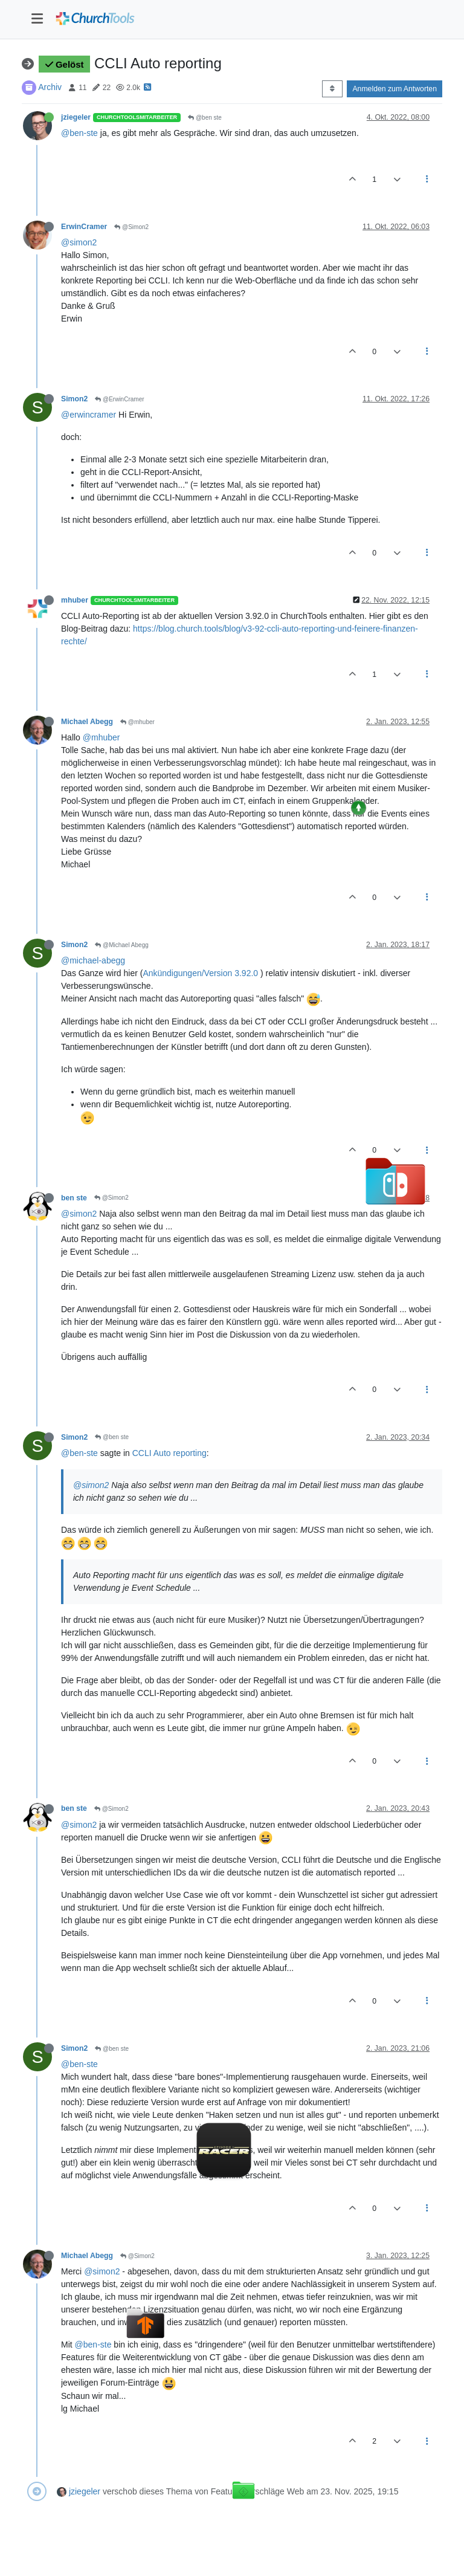 The image size is (464, 2576). What do you see at coordinates (224, 2150) in the screenshot?
I see `launch star wars: episode i racer game` at bounding box center [224, 2150].